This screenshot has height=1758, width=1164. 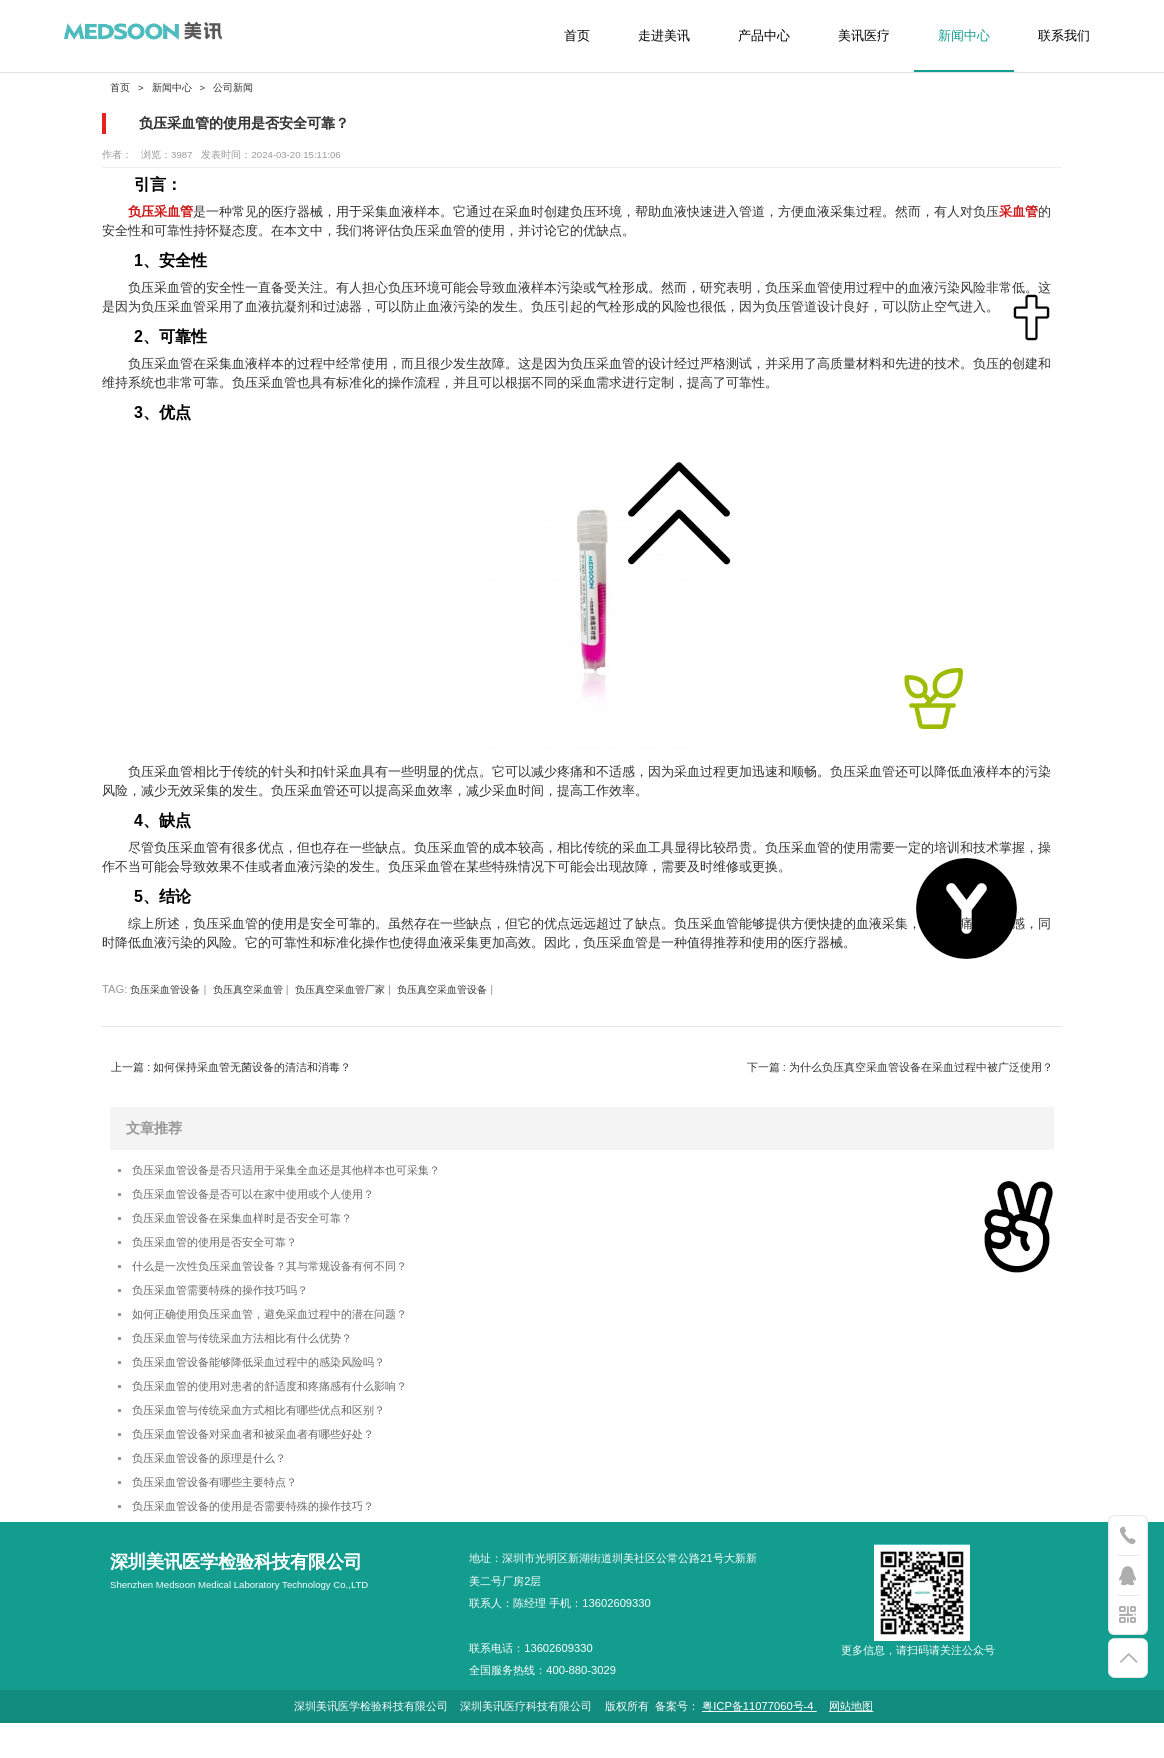 I want to click on send a peace sign or friendly gesture, so click(x=1017, y=1227).